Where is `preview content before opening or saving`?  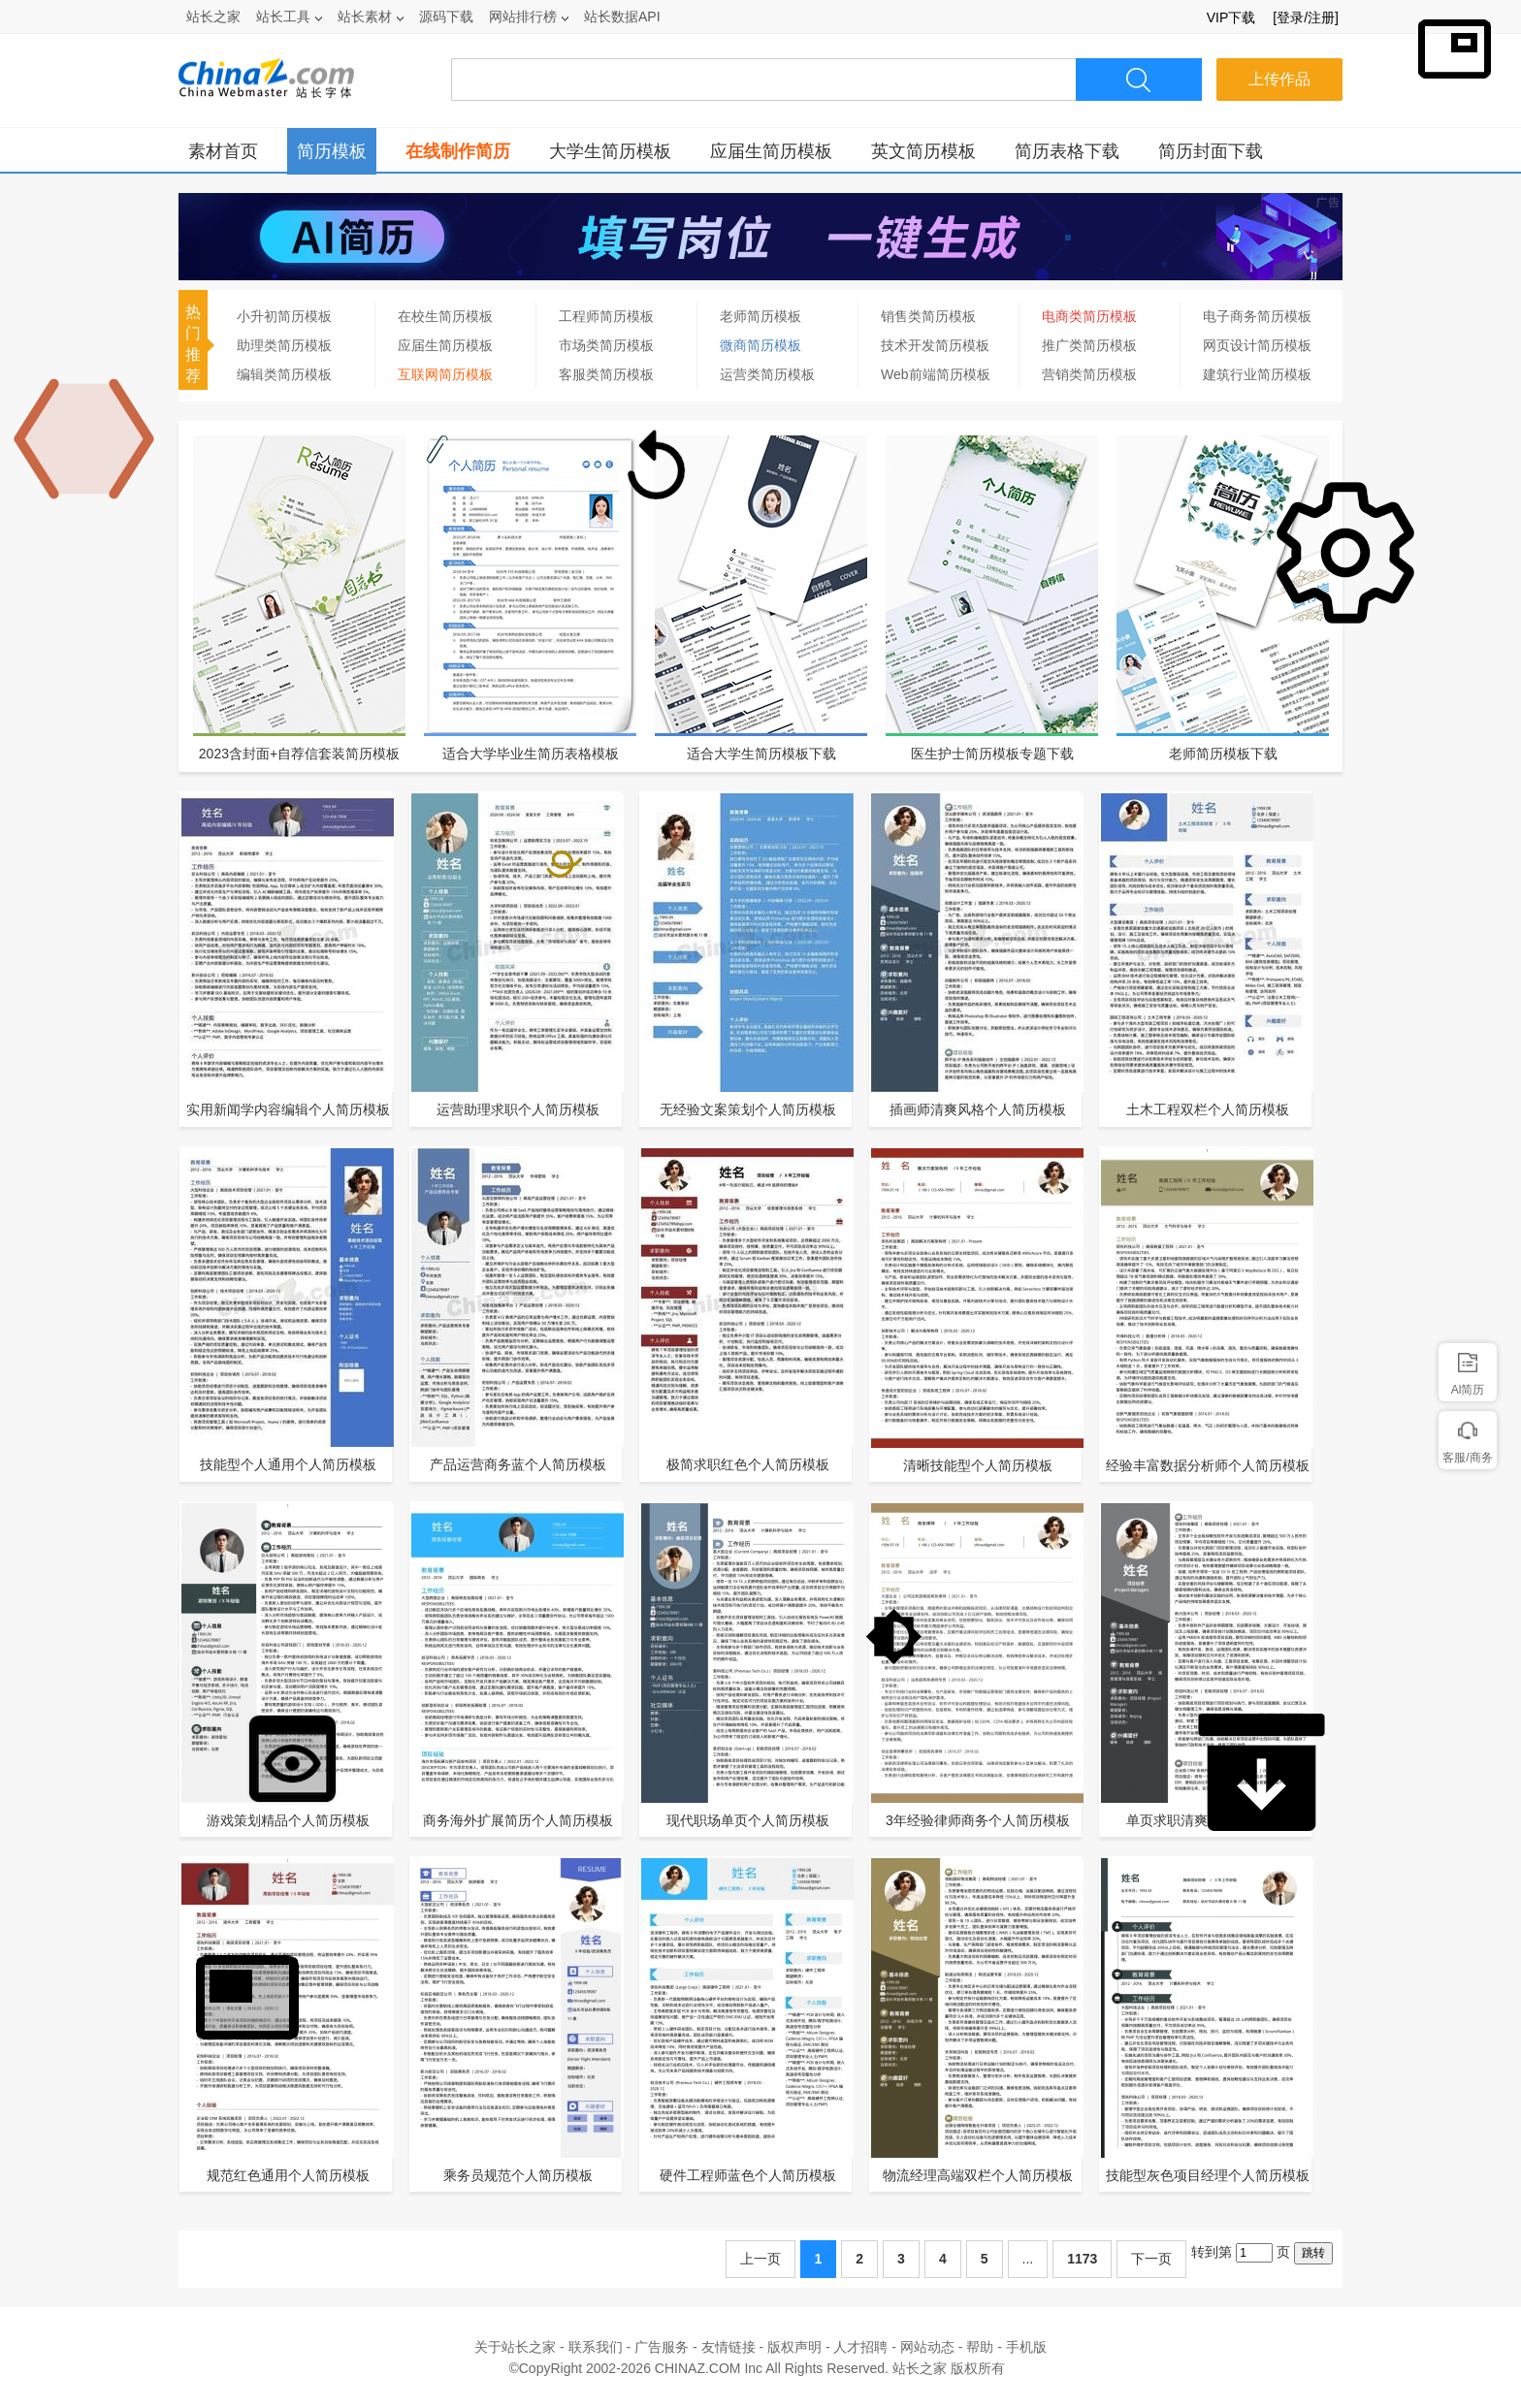
preview content before opening or saving is located at coordinates (292, 1758).